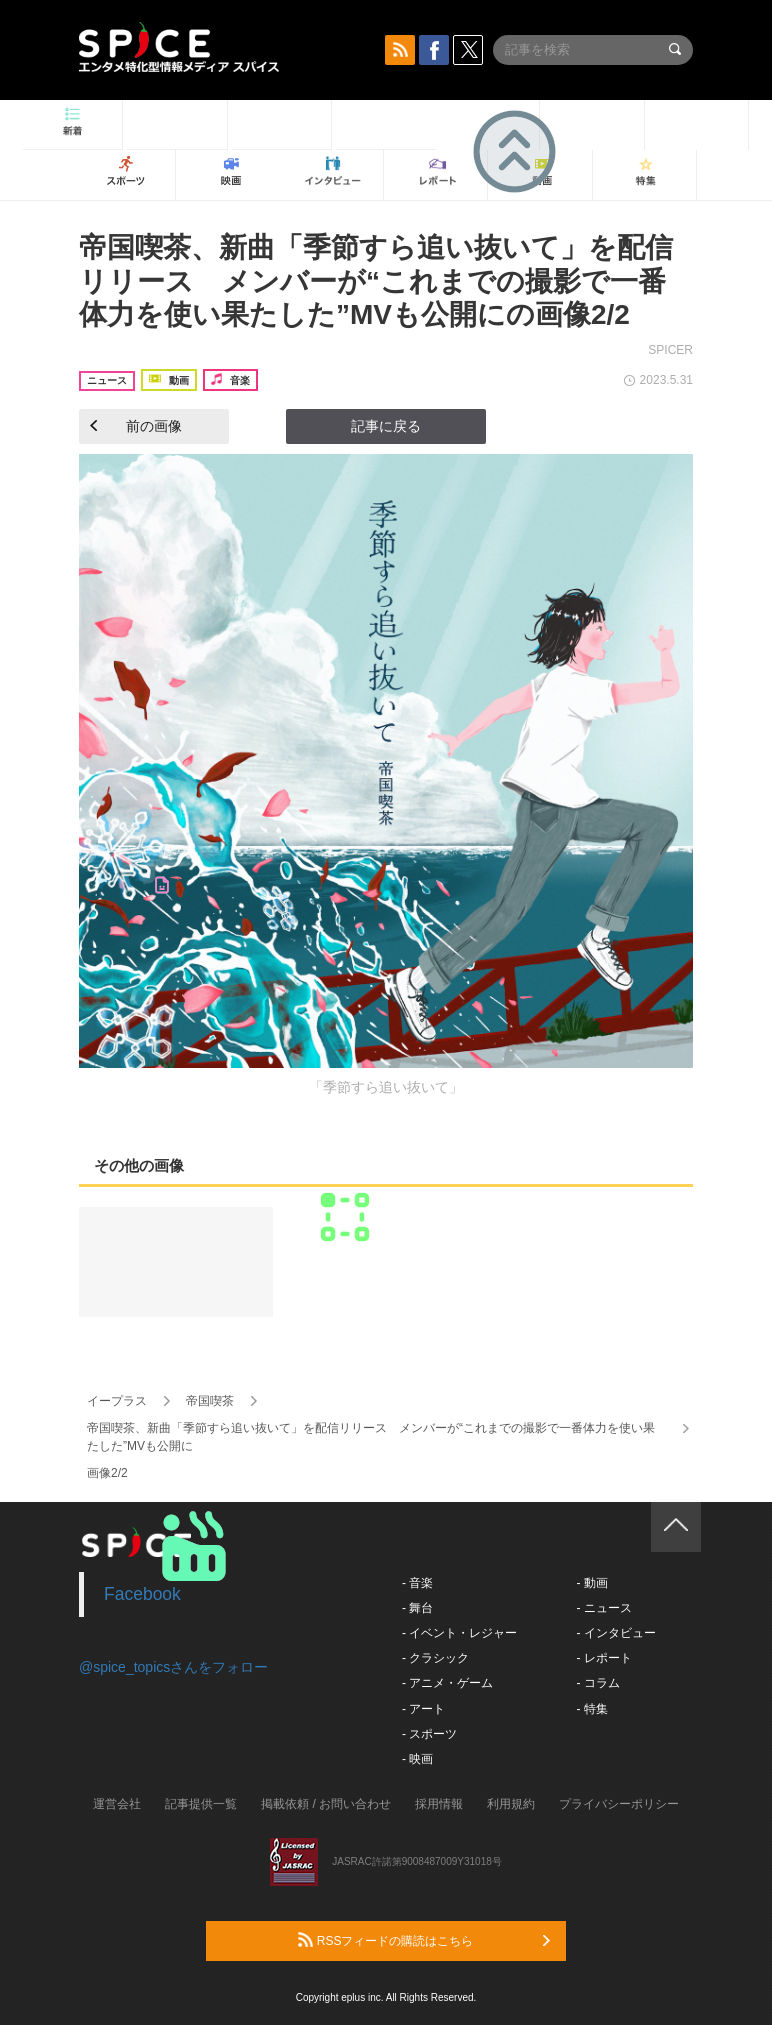  Describe the element at coordinates (194, 1545) in the screenshot. I see `view spa or hot tub amenities` at that location.